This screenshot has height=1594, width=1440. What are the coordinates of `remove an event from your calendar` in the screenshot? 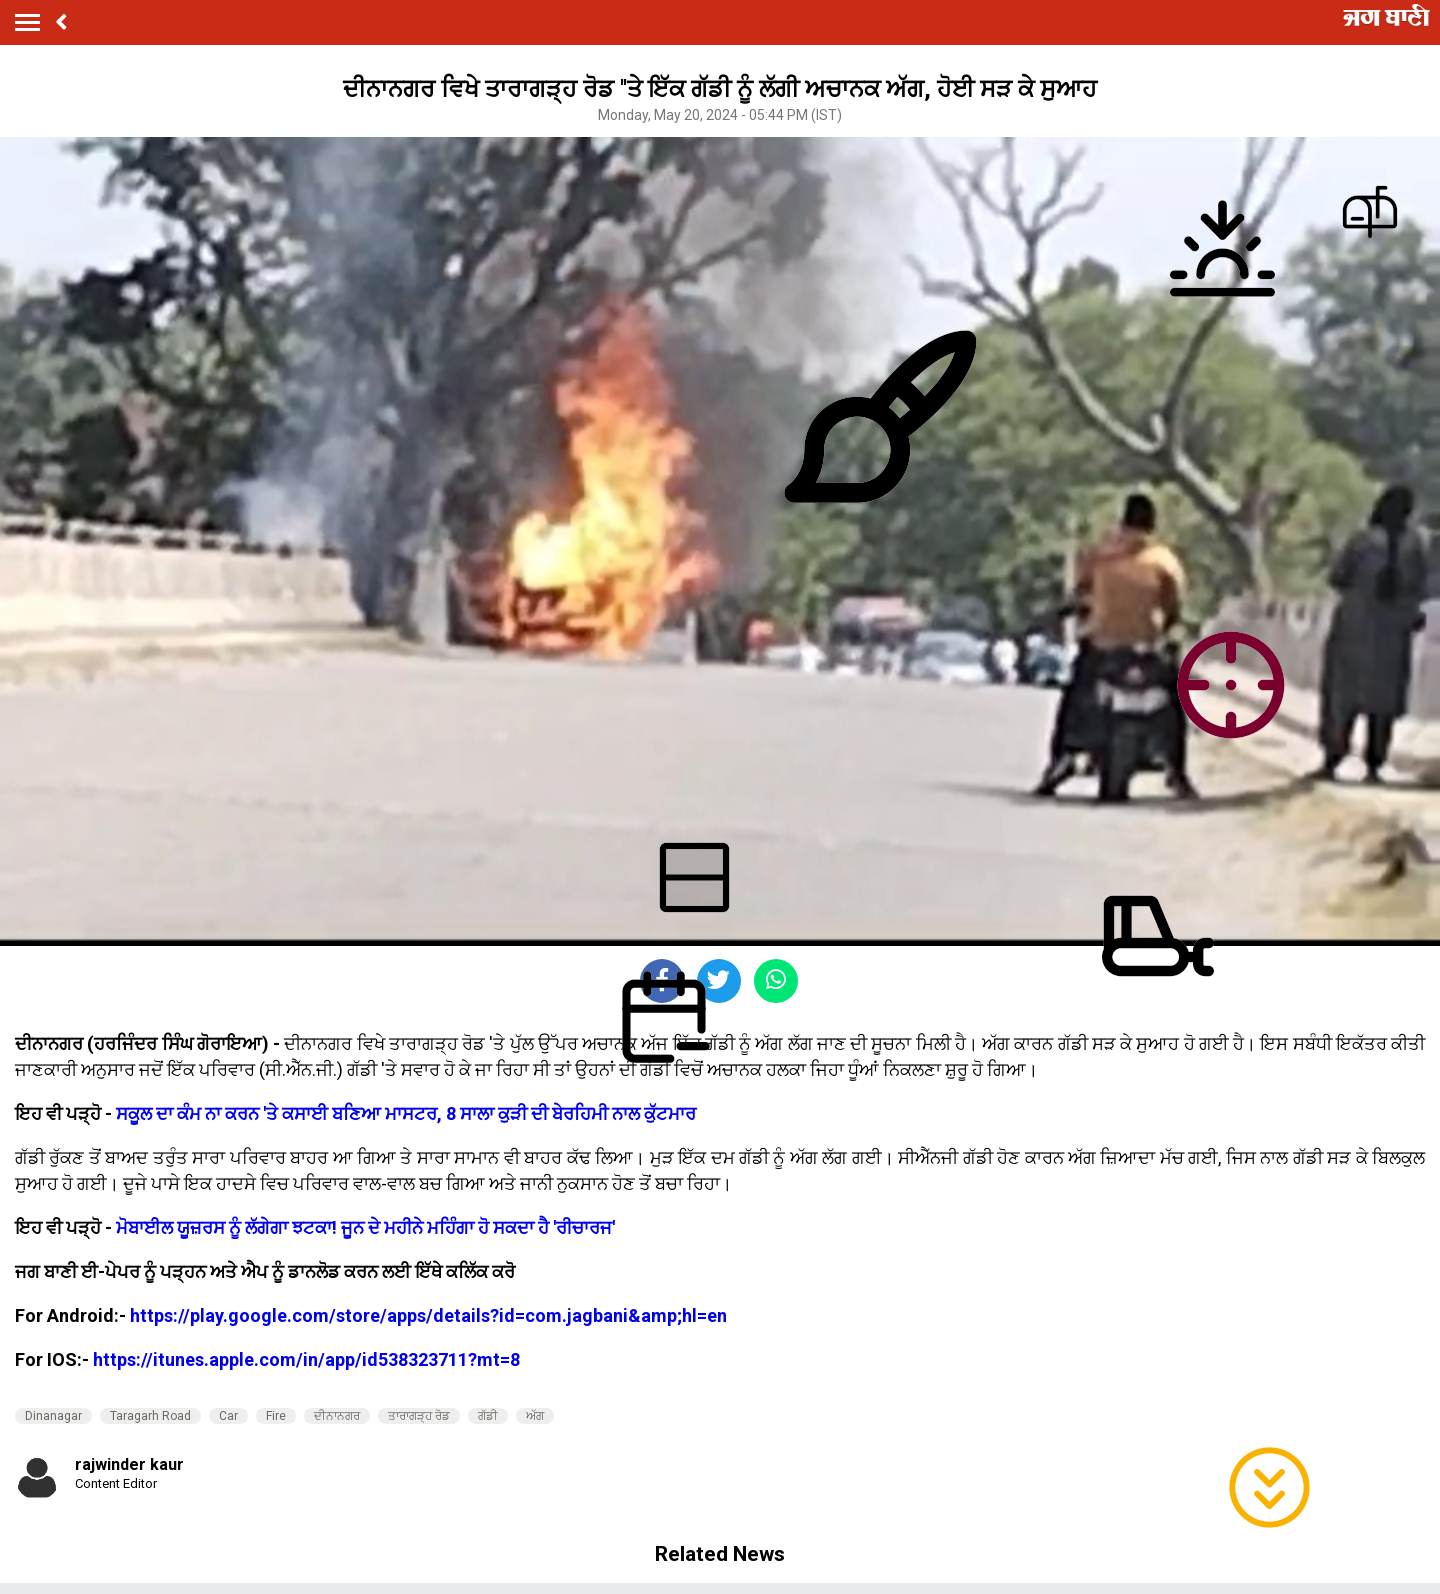 It's located at (664, 1017).